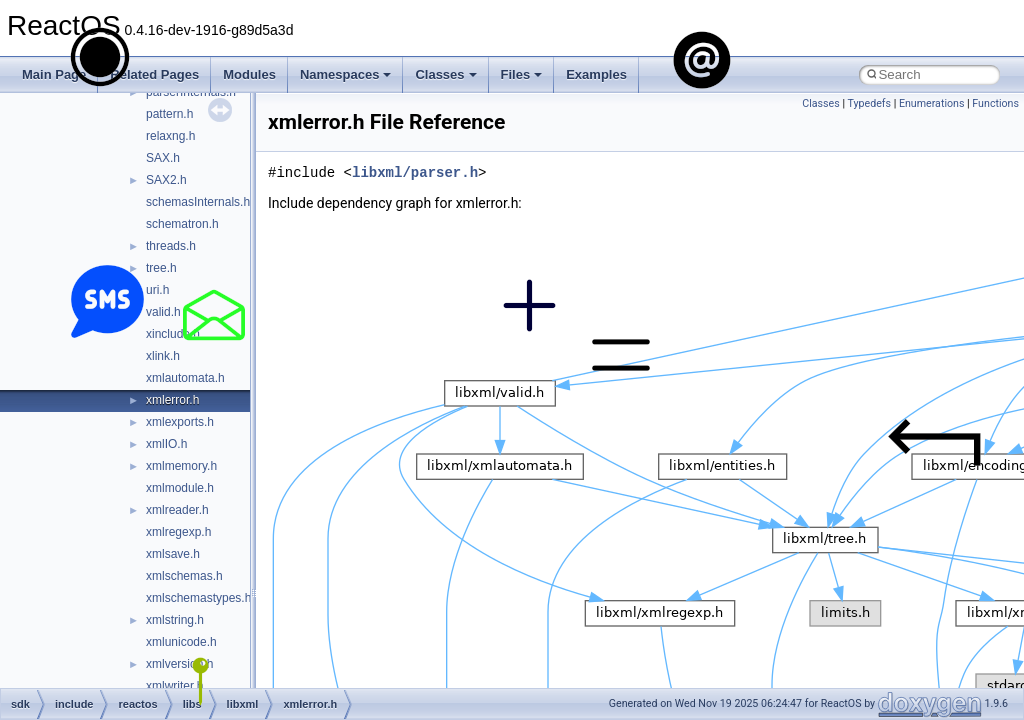 This screenshot has height=720, width=1024. I want to click on view read messages, so click(214, 317).